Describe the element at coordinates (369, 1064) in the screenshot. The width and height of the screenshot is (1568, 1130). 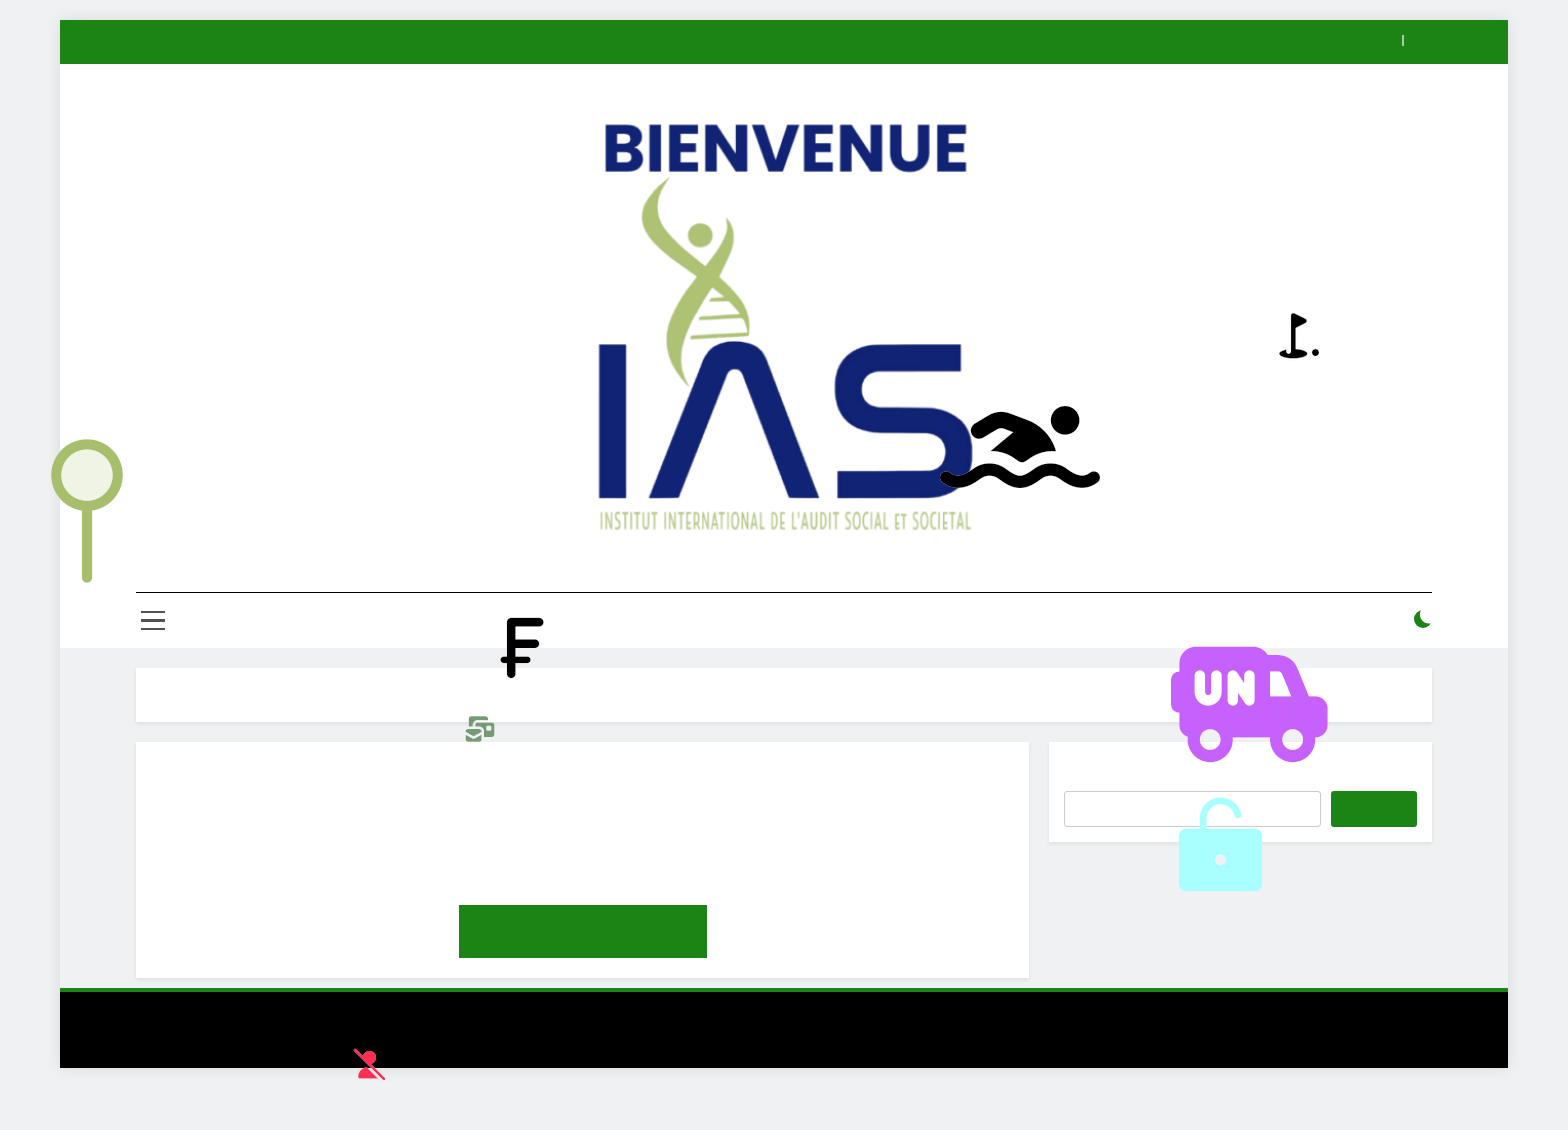
I see `block or remove a user` at that location.